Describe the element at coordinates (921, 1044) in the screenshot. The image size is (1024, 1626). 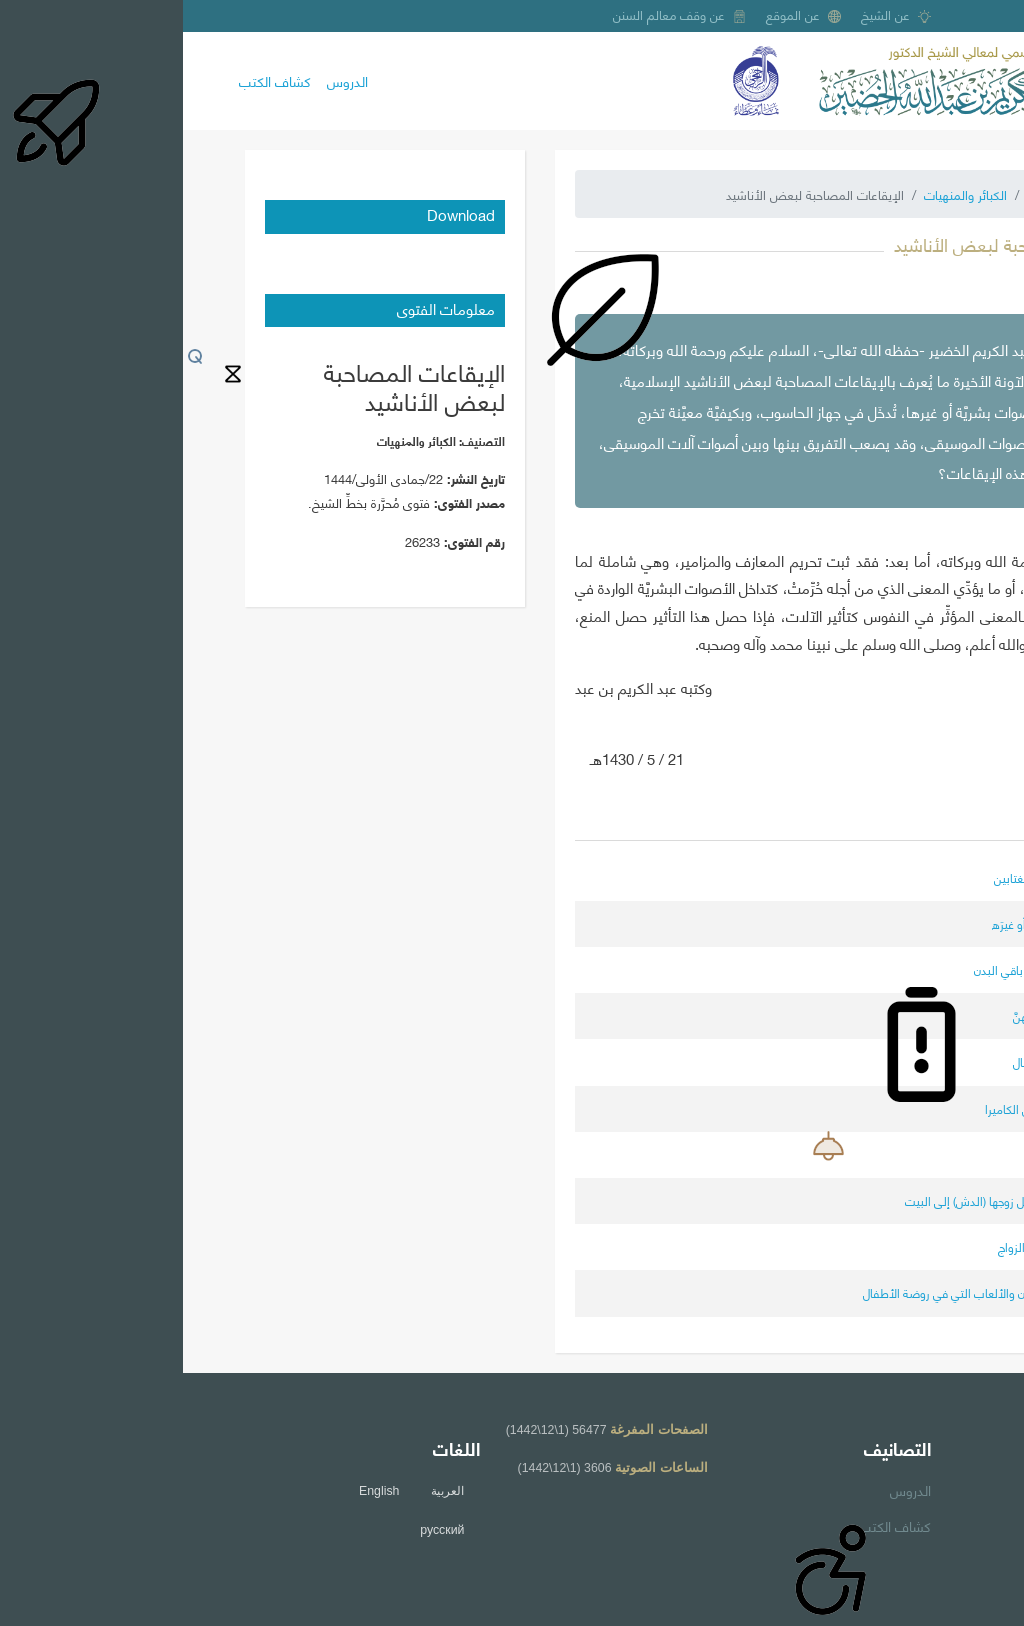
I see `indicates low battery warning` at that location.